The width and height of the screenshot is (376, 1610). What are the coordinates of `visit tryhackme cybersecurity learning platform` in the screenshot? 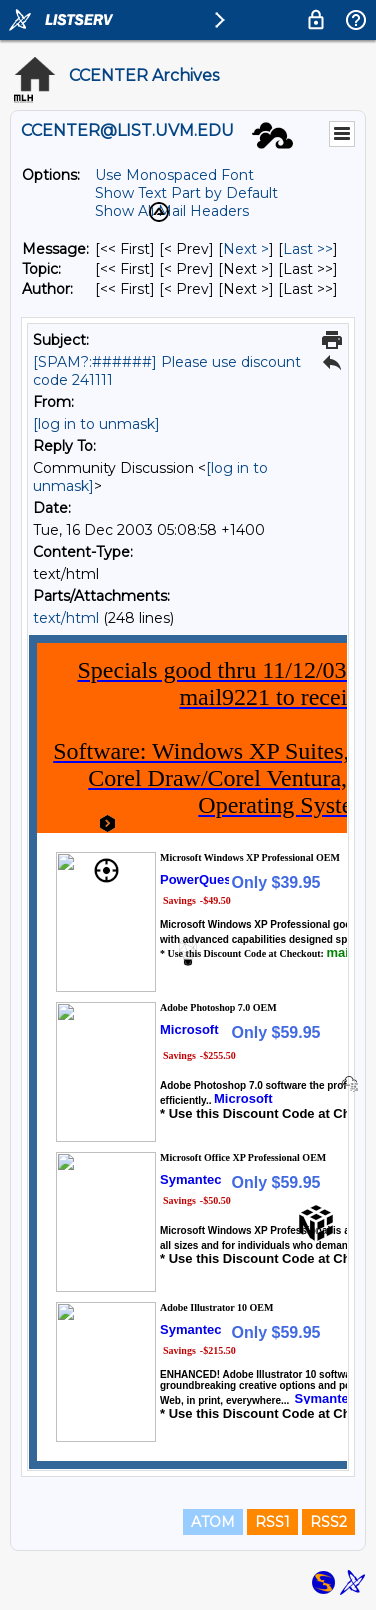 It's located at (350, 1084).